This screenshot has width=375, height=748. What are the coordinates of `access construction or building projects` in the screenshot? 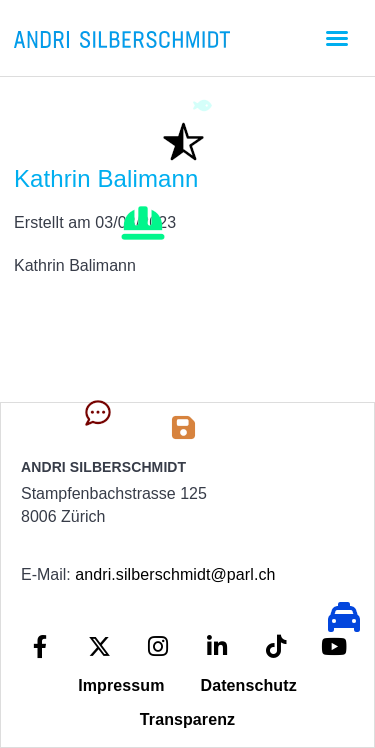 It's located at (143, 223).